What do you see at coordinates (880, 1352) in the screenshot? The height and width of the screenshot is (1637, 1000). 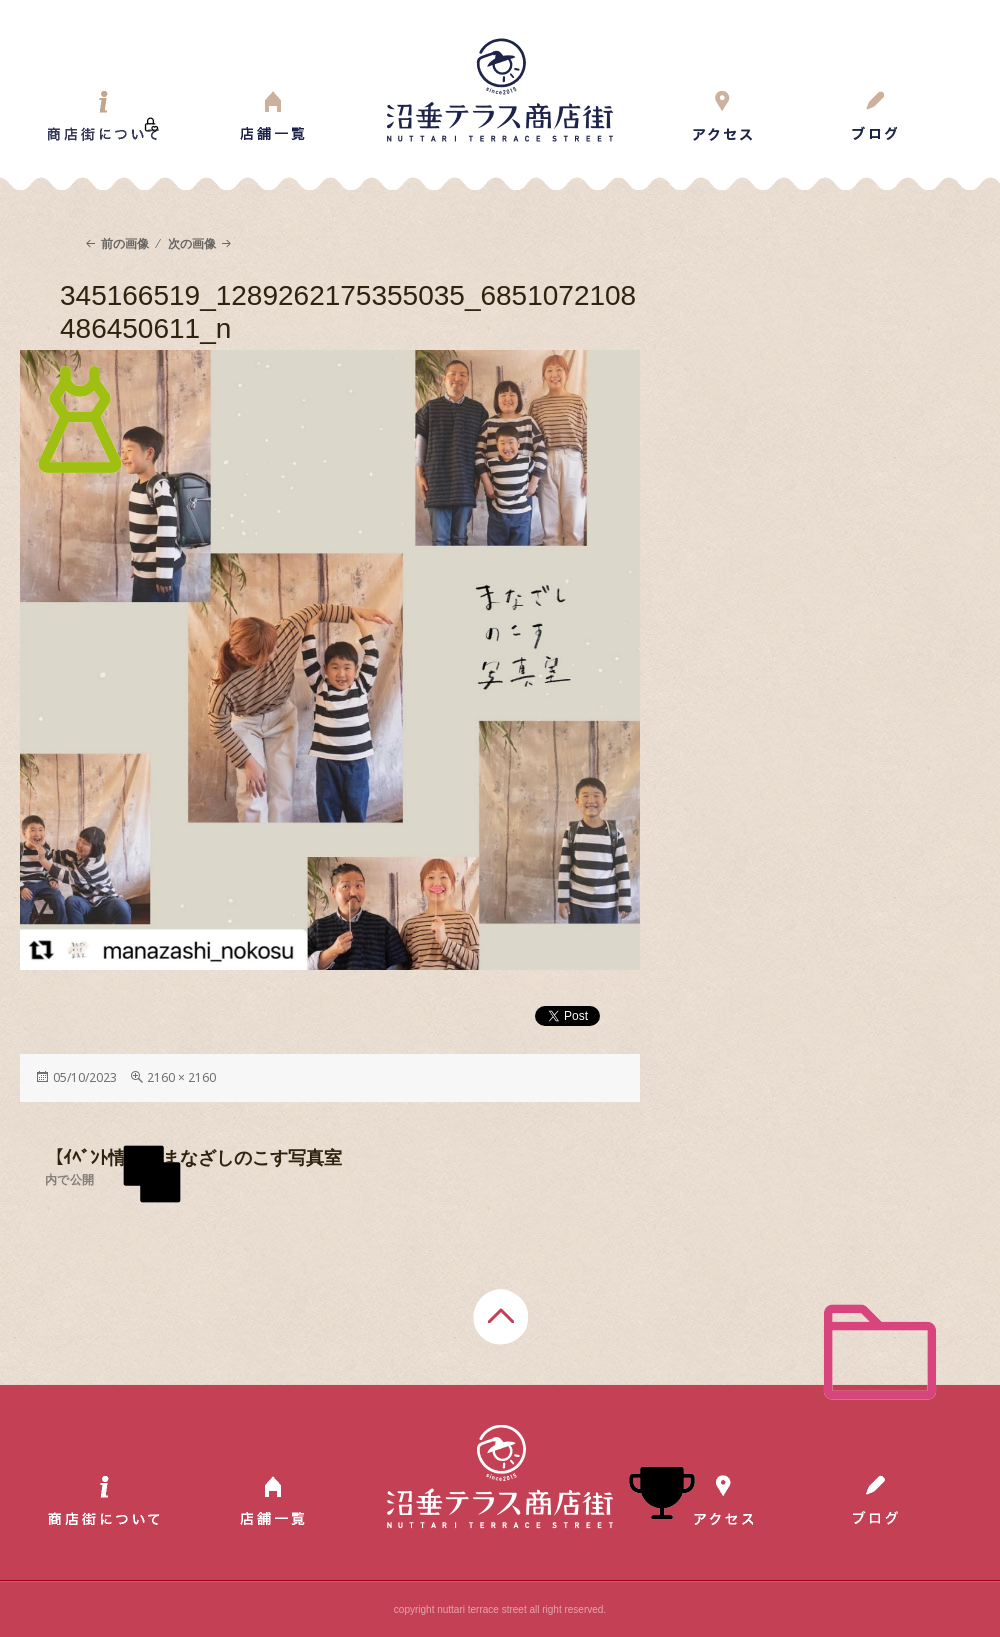 I see `open folder to view files` at bounding box center [880, 1352].